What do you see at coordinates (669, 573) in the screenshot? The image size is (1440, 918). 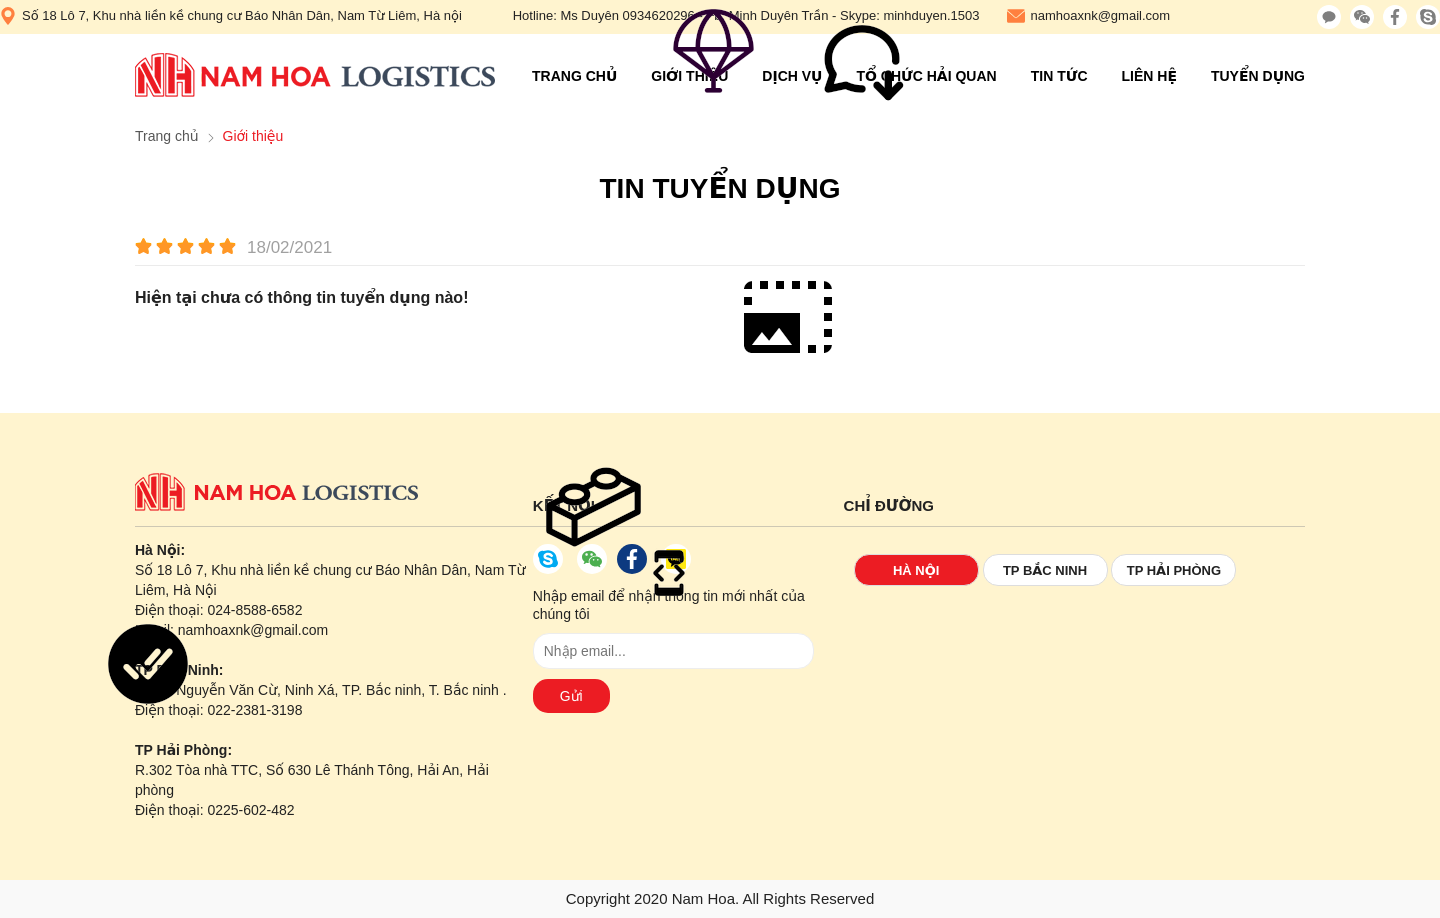 I see `access developer mode settings` at bounding box center [669, 573].